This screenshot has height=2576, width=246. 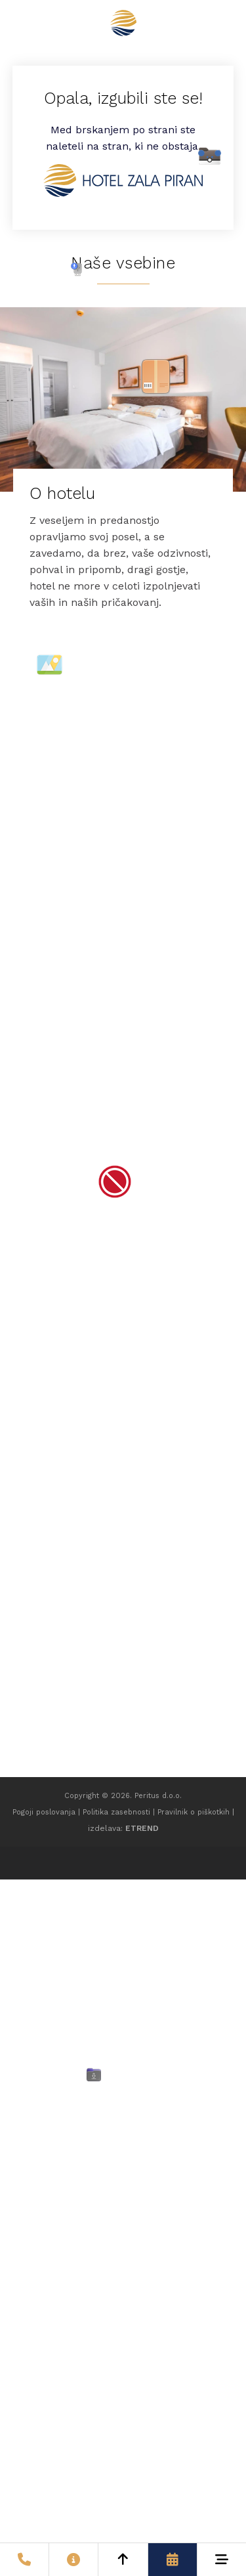 What do you see at coordinates (49, 664) in the screenshot?
I see `open graphics applications folder` at bounding box center [49, 664].